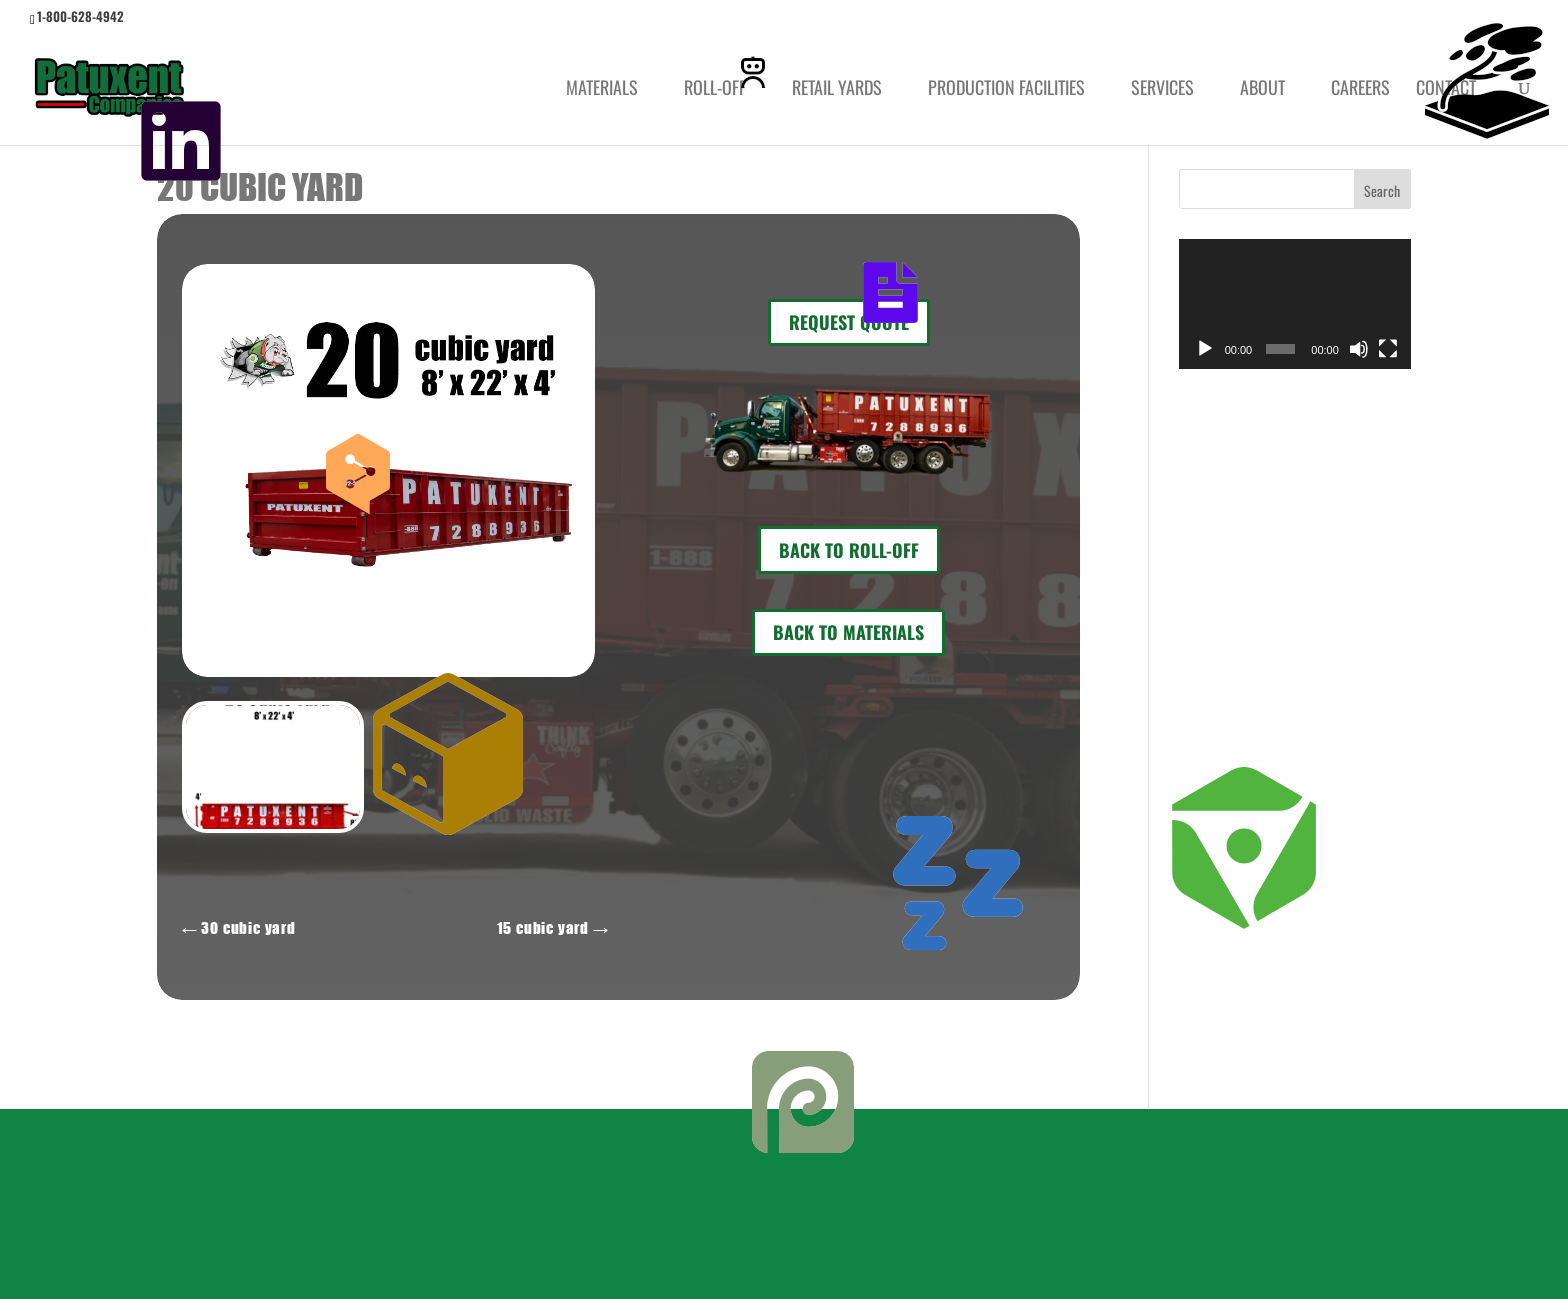 The width and height of the screenshot is (1568, 1299). What do you see at coordinates (753, 73) in the screenshot?
I see `access AI assistant or chatbot feature` at bounding box center [753, 73].